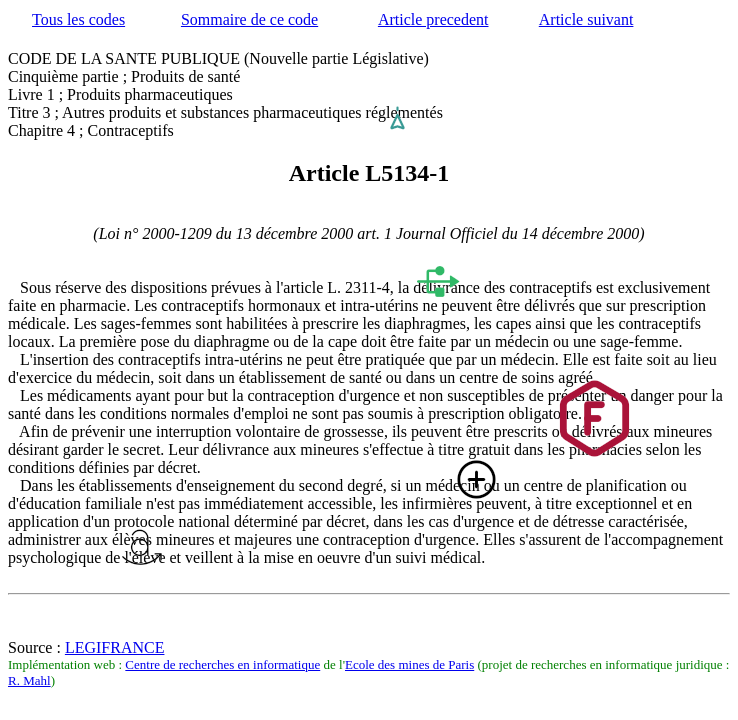 This screenshot has width=738, height=720. Describe the element at coordinates (140, 546) in the screenshot. I see `visit amazon.com` at that location.